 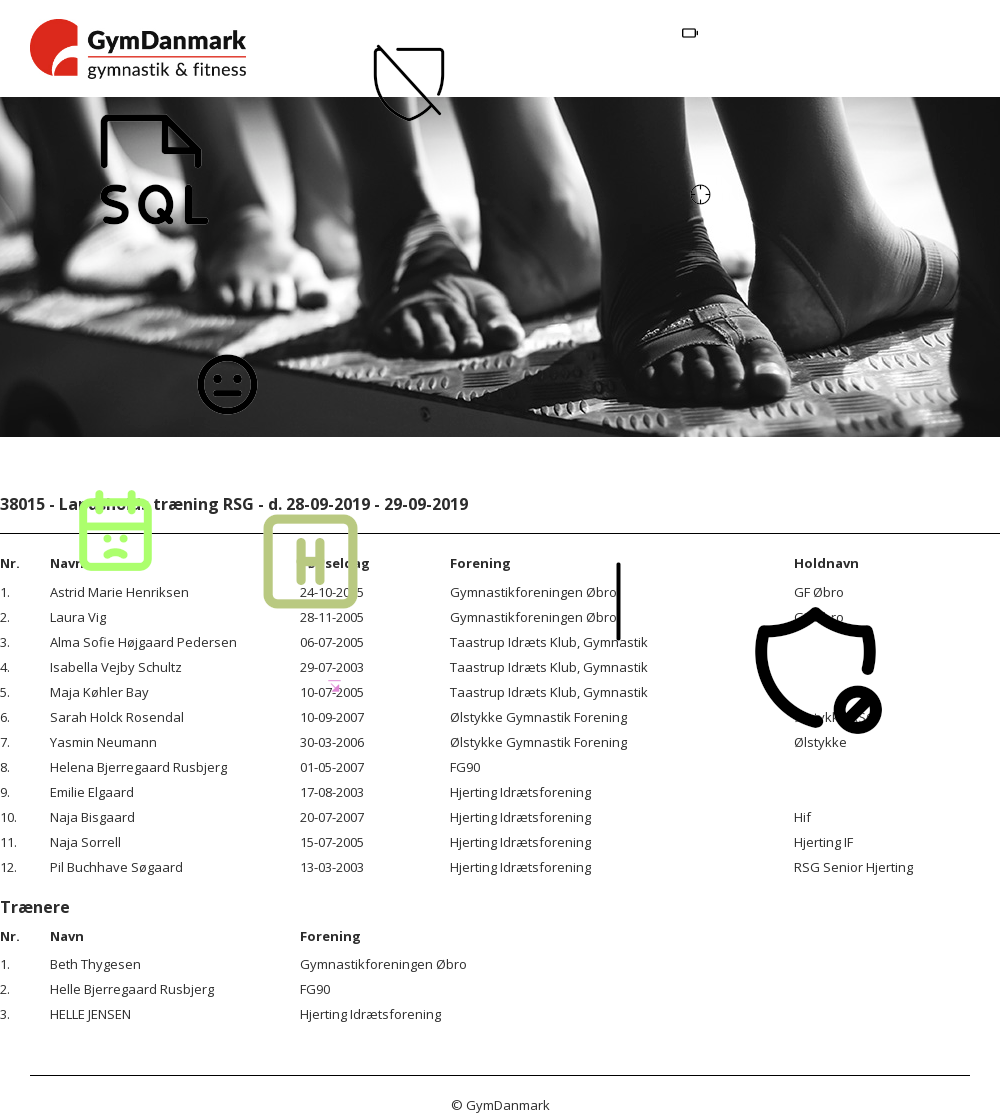 I want to click on indicates a hospital or medical facility, so click(x=310, y=561).